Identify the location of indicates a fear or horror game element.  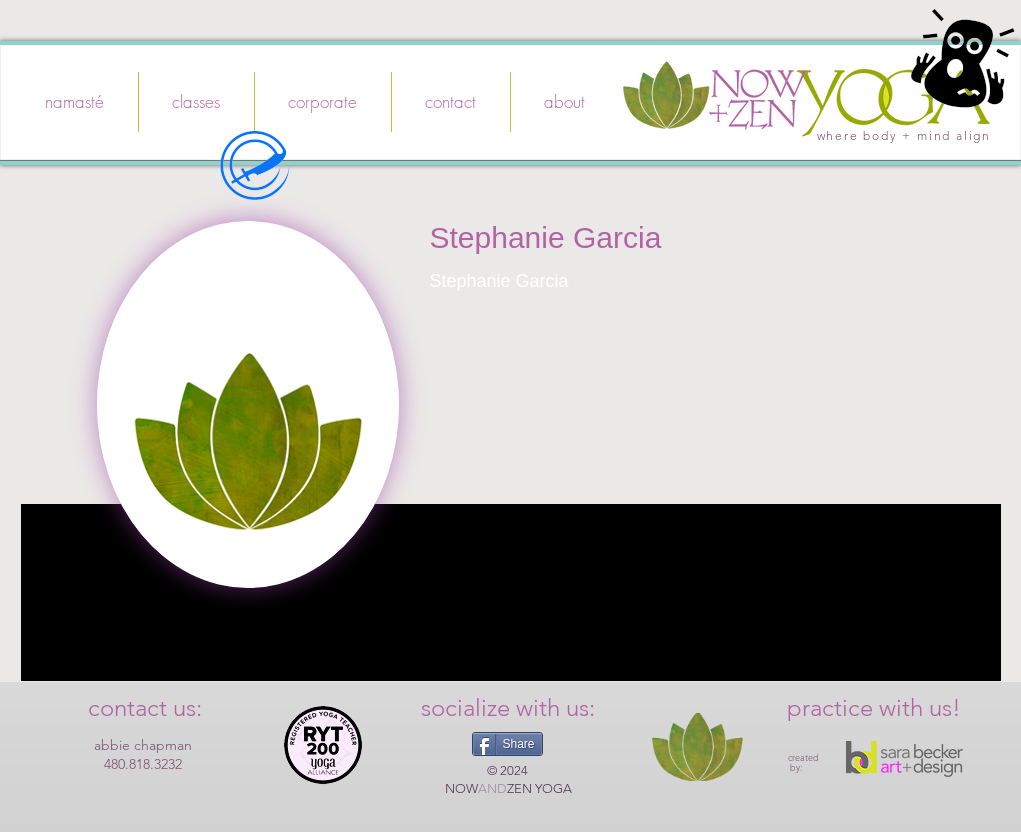
(961, 60).